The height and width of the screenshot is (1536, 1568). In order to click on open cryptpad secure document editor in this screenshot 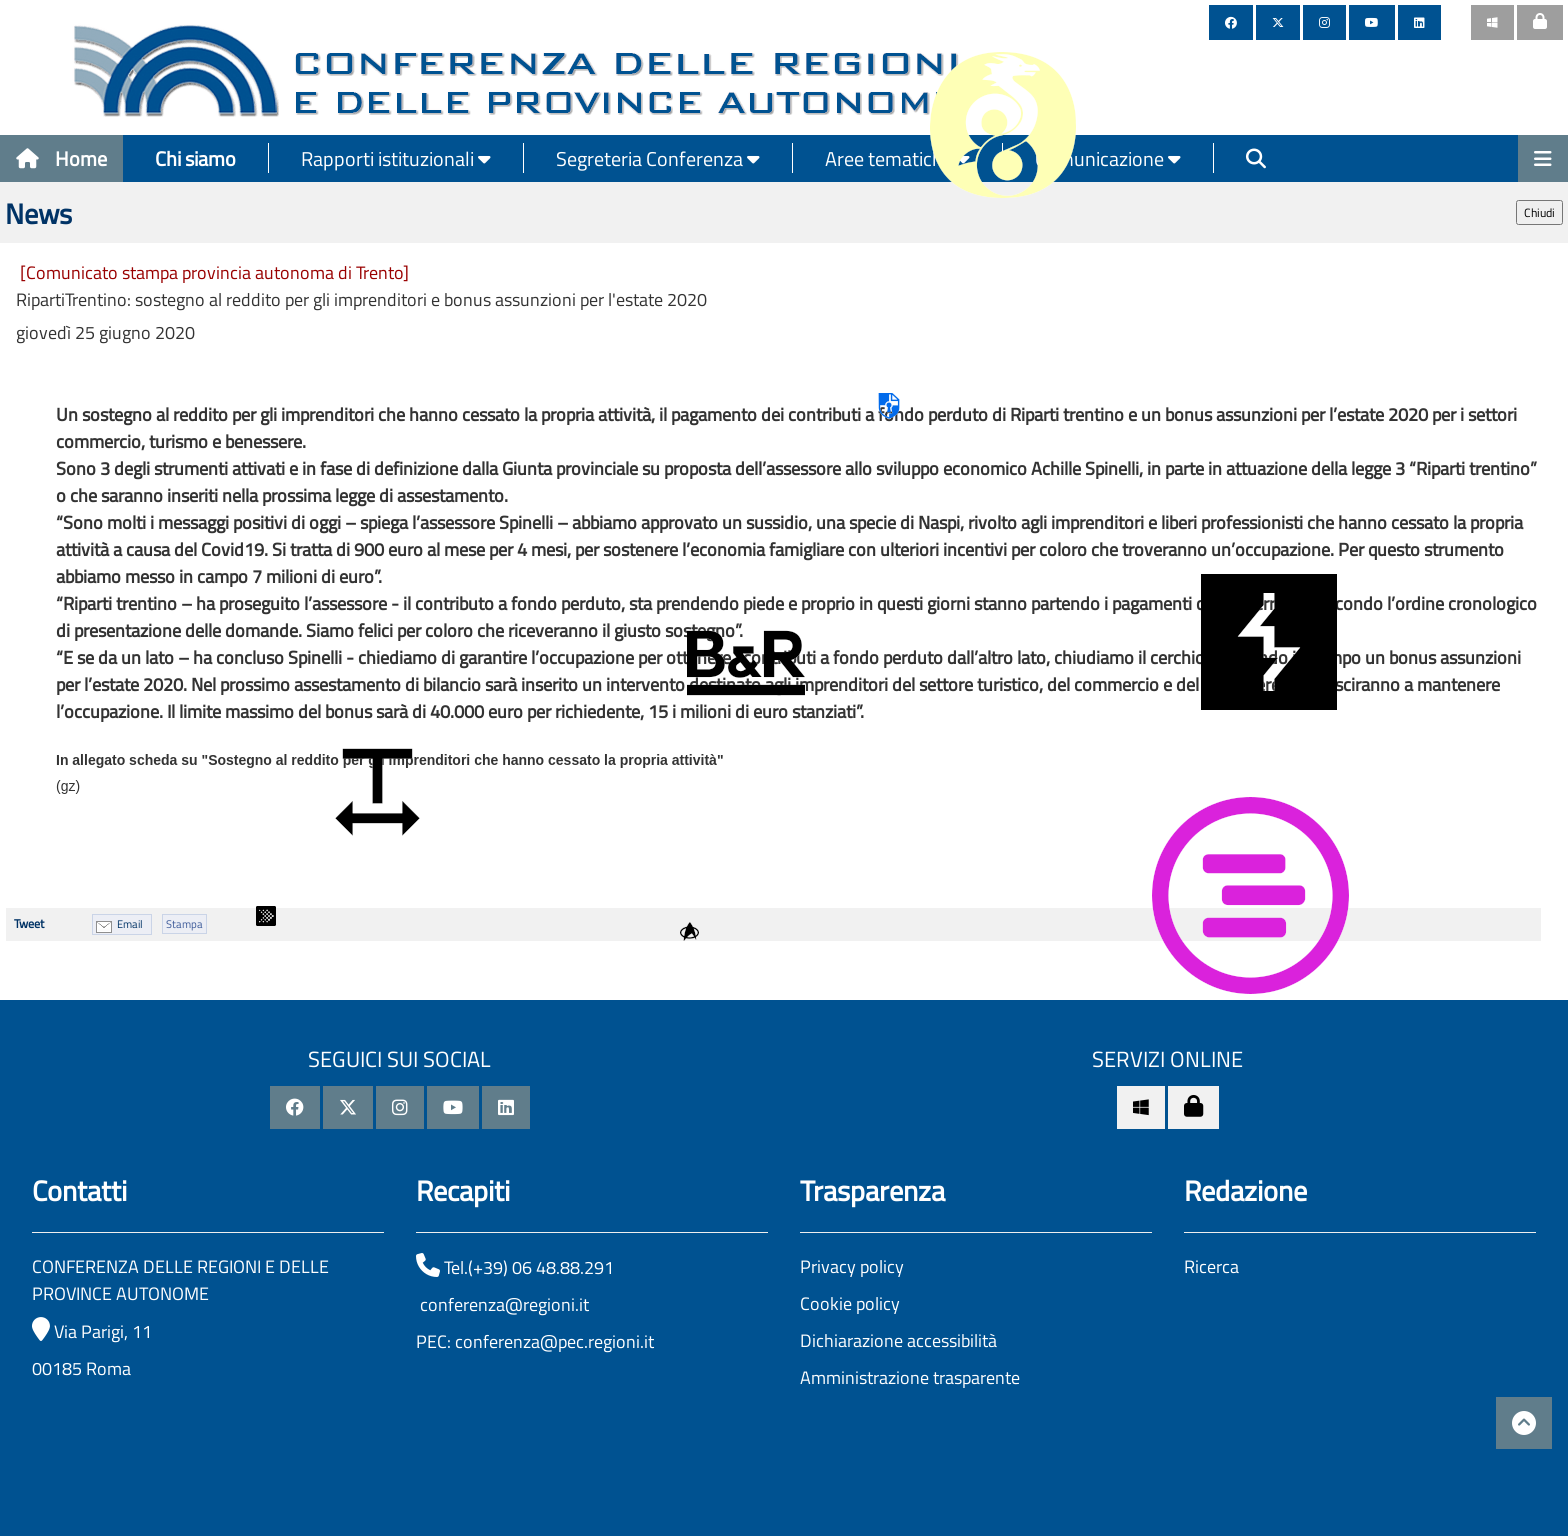, I will do `click(889, 406)`.